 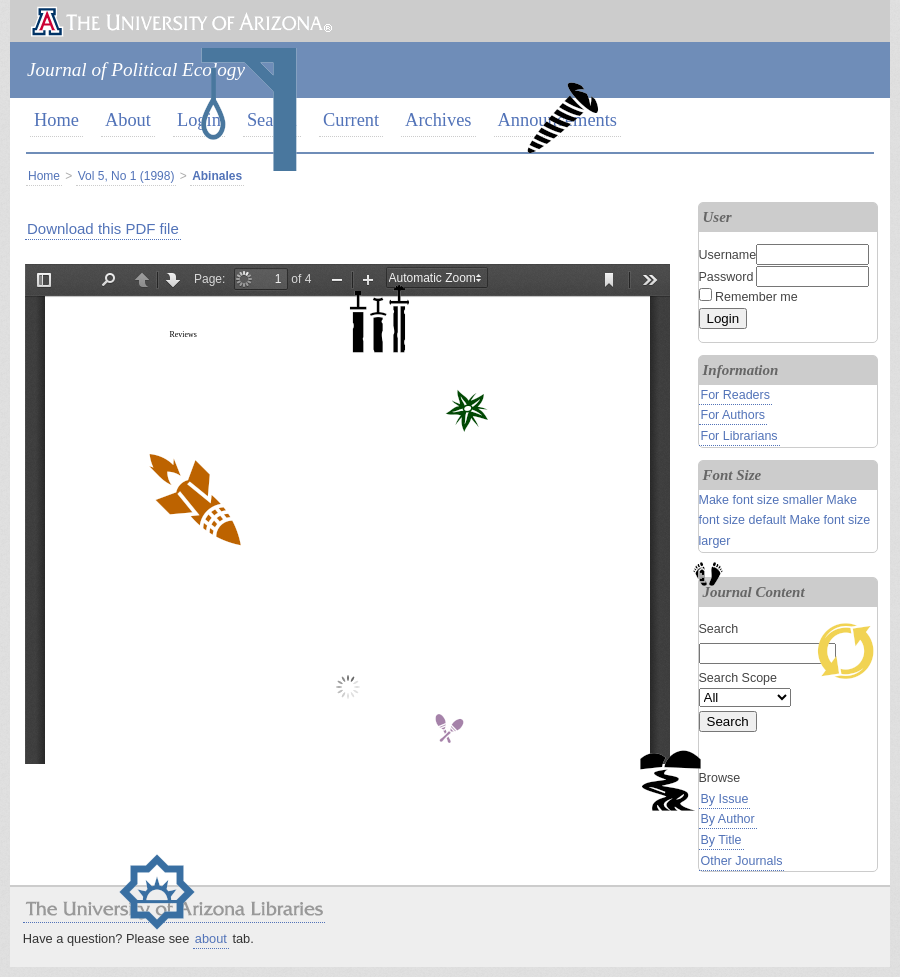 What do you see at coordinates (247, 109) in the screenshot?
I see `hangman game or word guessing puzzle` at bounding box center [247, 109].